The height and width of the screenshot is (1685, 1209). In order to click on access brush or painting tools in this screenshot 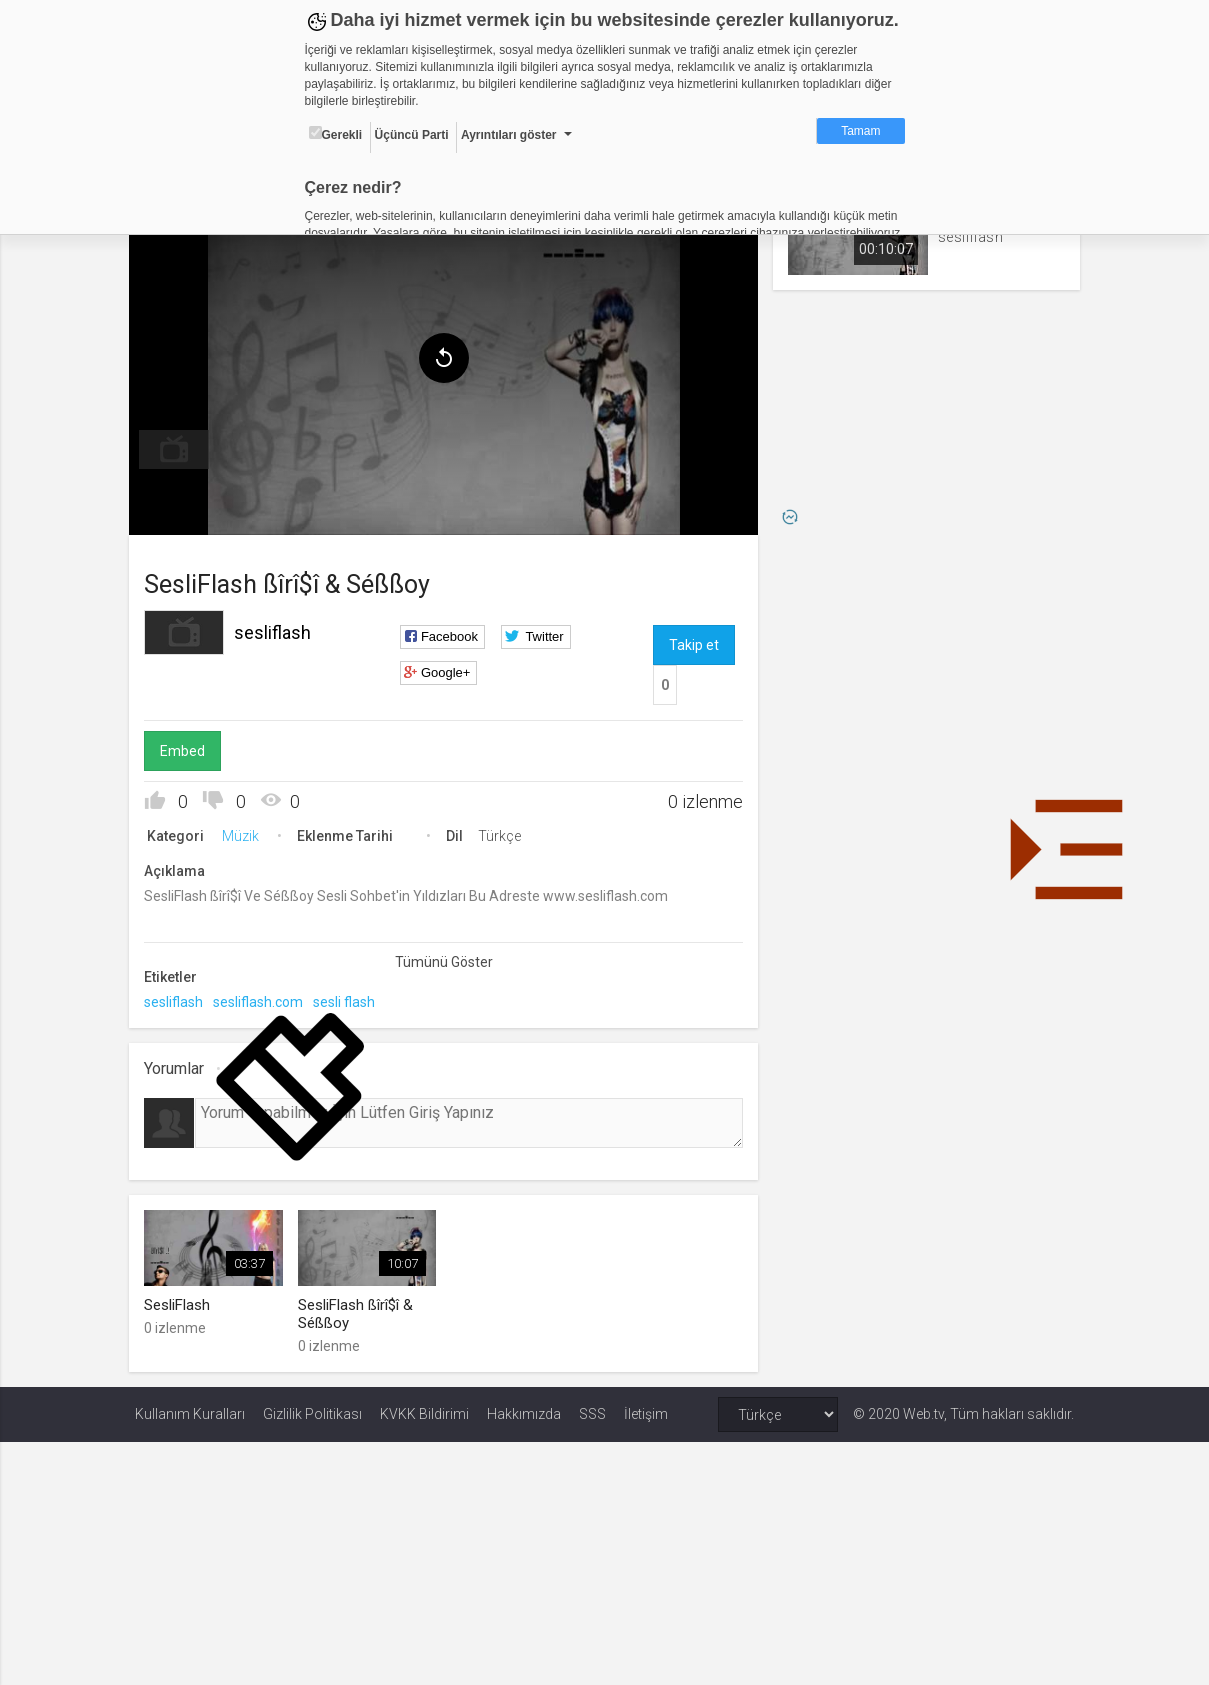, I will do `click(294, 1082)`.